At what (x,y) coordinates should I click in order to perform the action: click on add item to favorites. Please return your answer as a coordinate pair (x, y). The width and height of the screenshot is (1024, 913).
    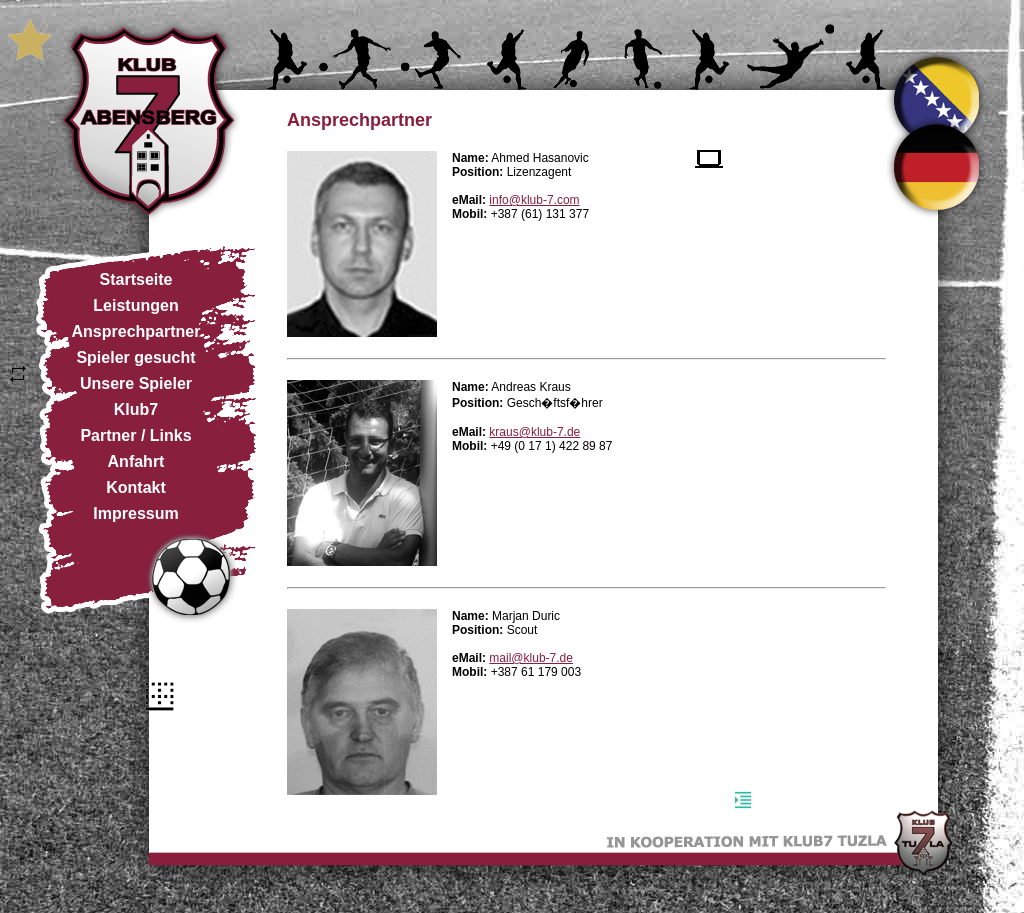
    Looking at the image, I should click on (30, 42).